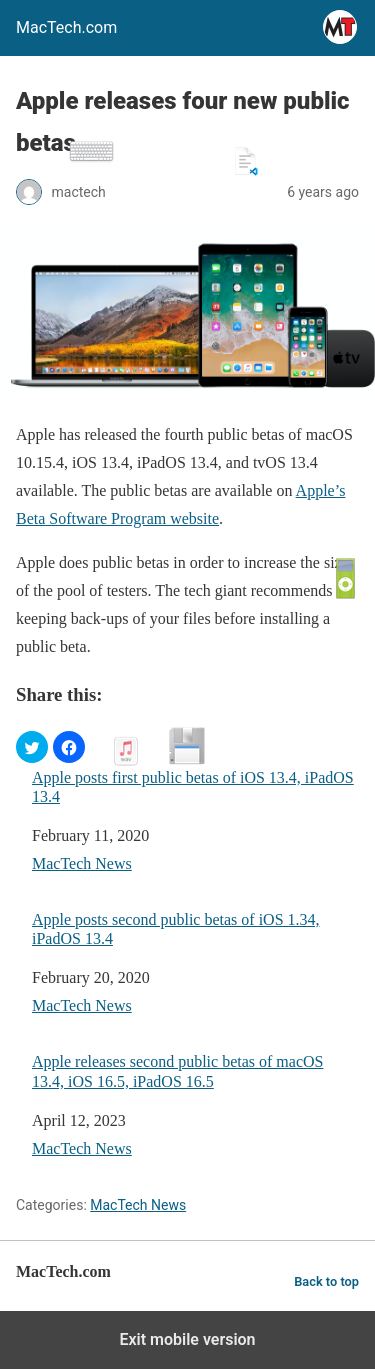  Describe the element at coordinates (245, 161) in the screenshot. I see `open a file in Visual Studio Code` at that location.